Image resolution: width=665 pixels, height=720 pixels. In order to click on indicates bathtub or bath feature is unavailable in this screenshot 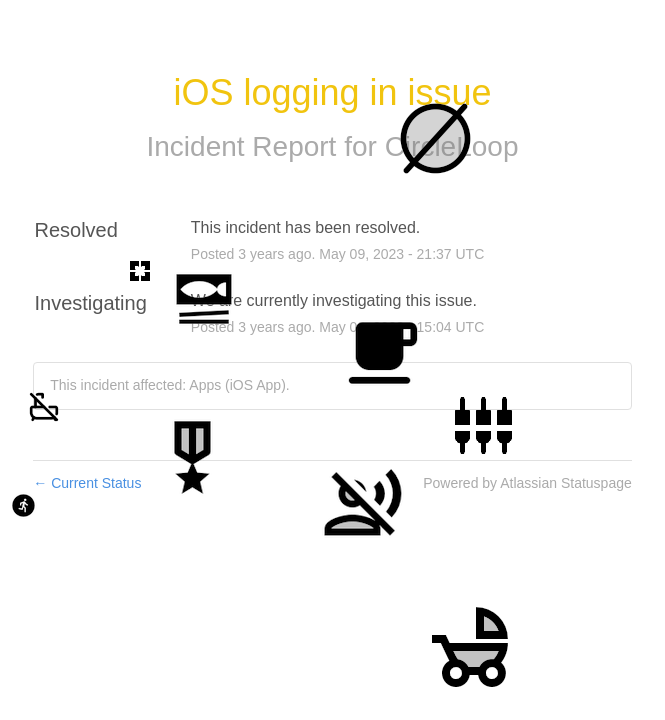, I will do `click(44, 407)`.